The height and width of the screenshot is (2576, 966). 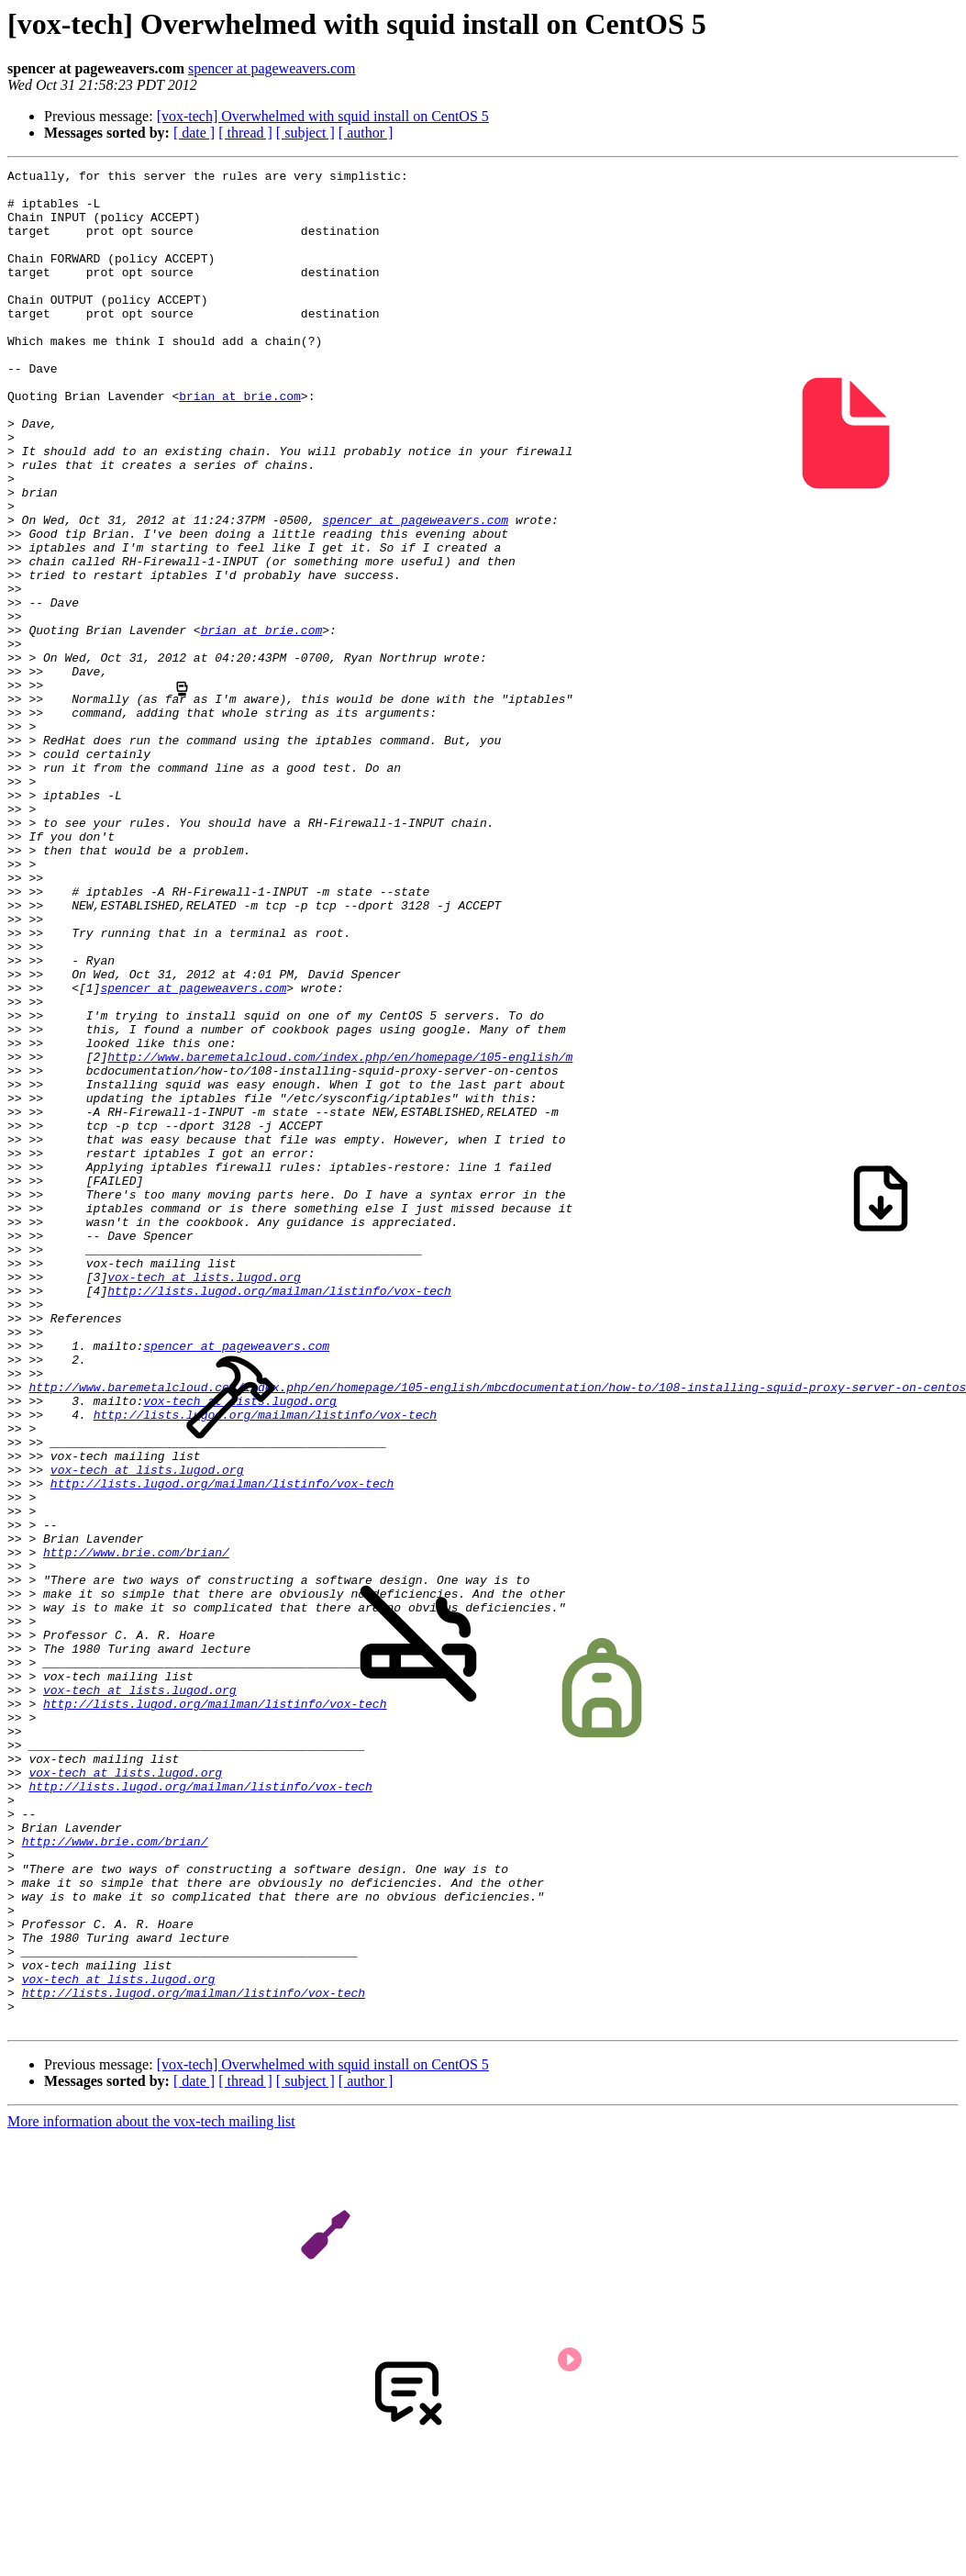 What do you see at coordinates (570, 2359) in the screenshot?
I see `play media or video content` at bounding box center [570, 2359].